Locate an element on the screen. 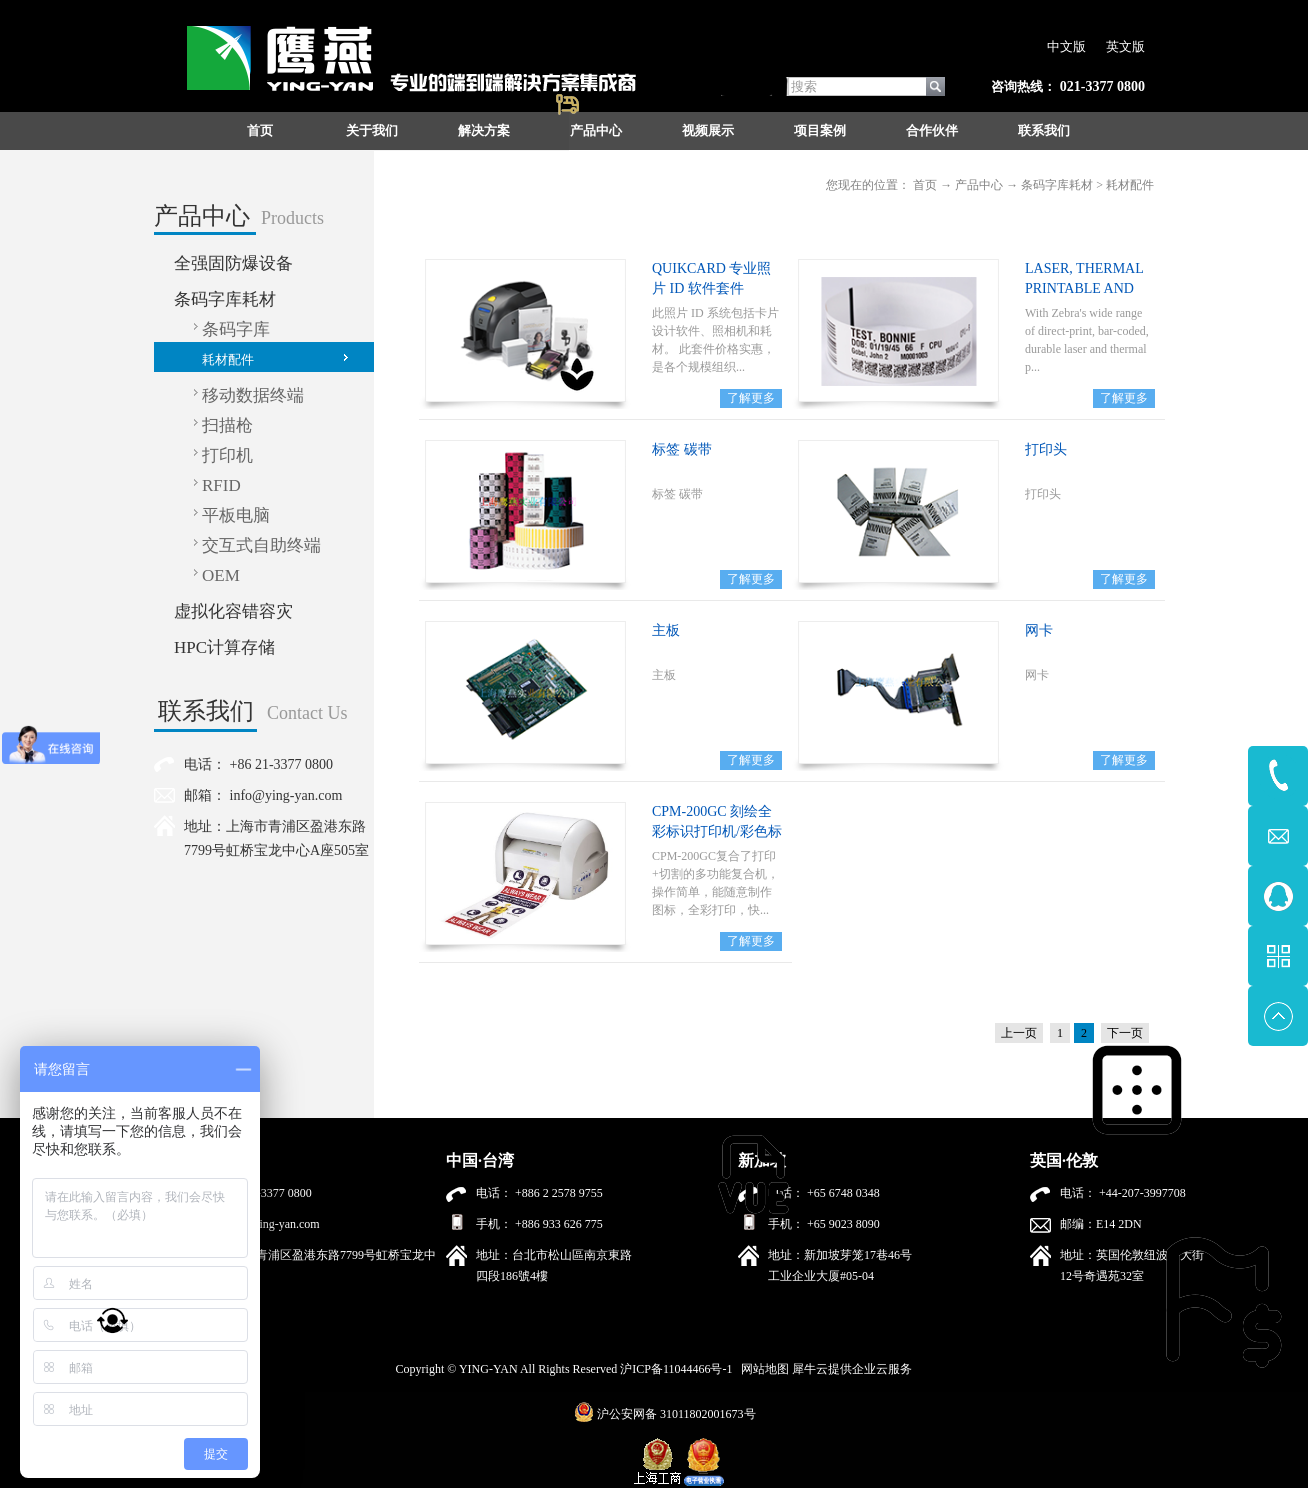 This screenshot has height=1488, width=1308. find nearby bus stops is located at coordinates (567, 105).